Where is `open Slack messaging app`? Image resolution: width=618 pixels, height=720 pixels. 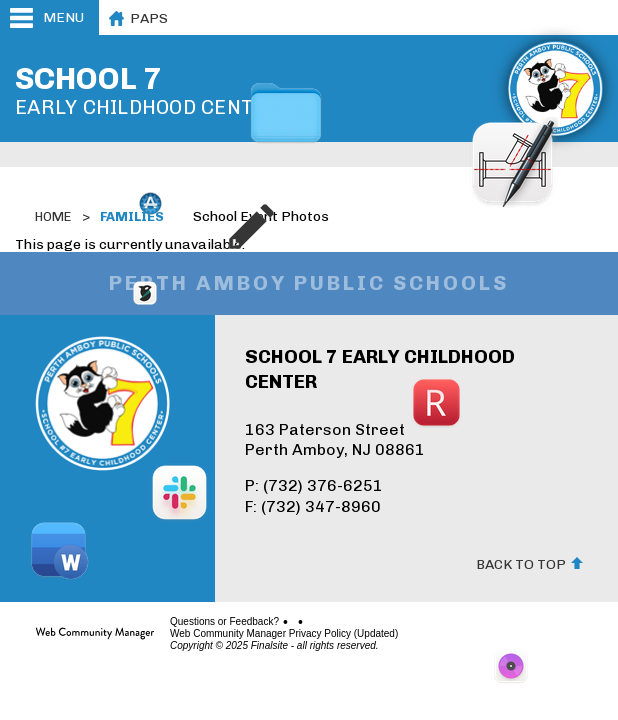
open Slack messaging app is located at coordinates (179, 492).